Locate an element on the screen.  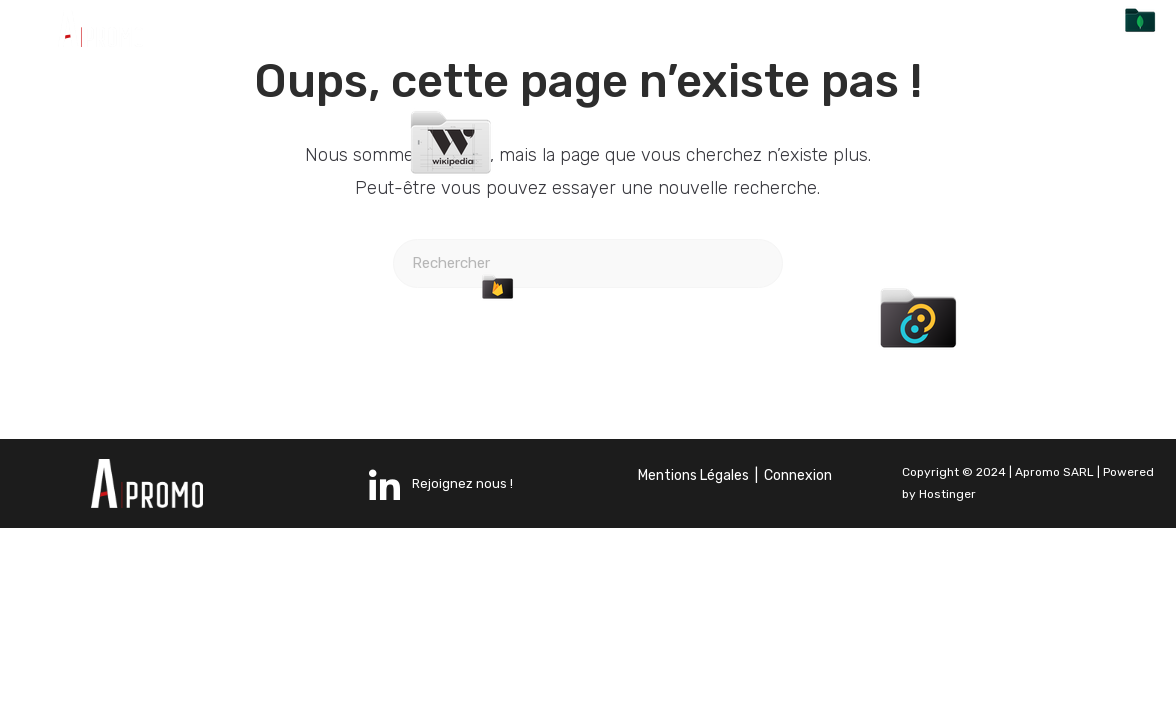
open tauri project folder is located at coordinates (918, 320).